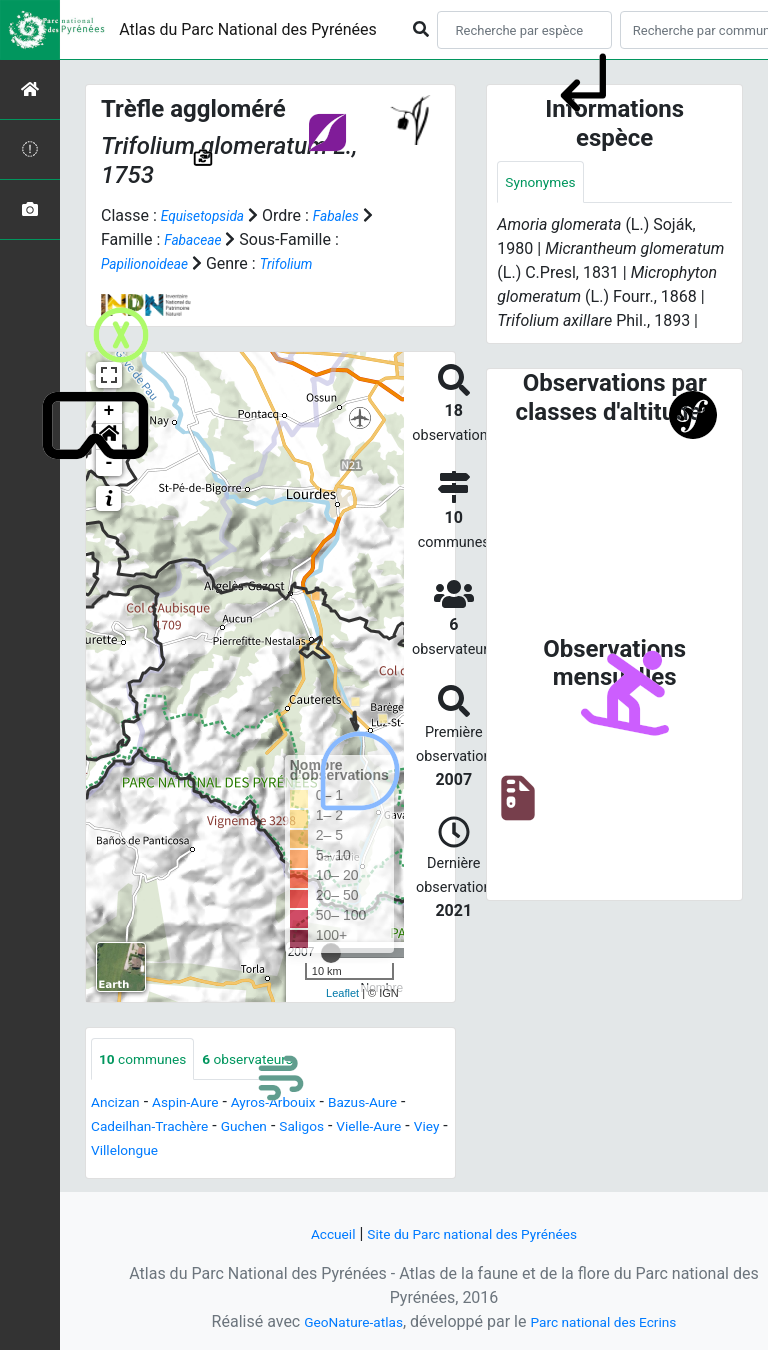 The height and width of the screenshot is (1350, 768). Describe the element at coordinates (693, 415) in the screenshot. I see `symfony framework logo` at that location.